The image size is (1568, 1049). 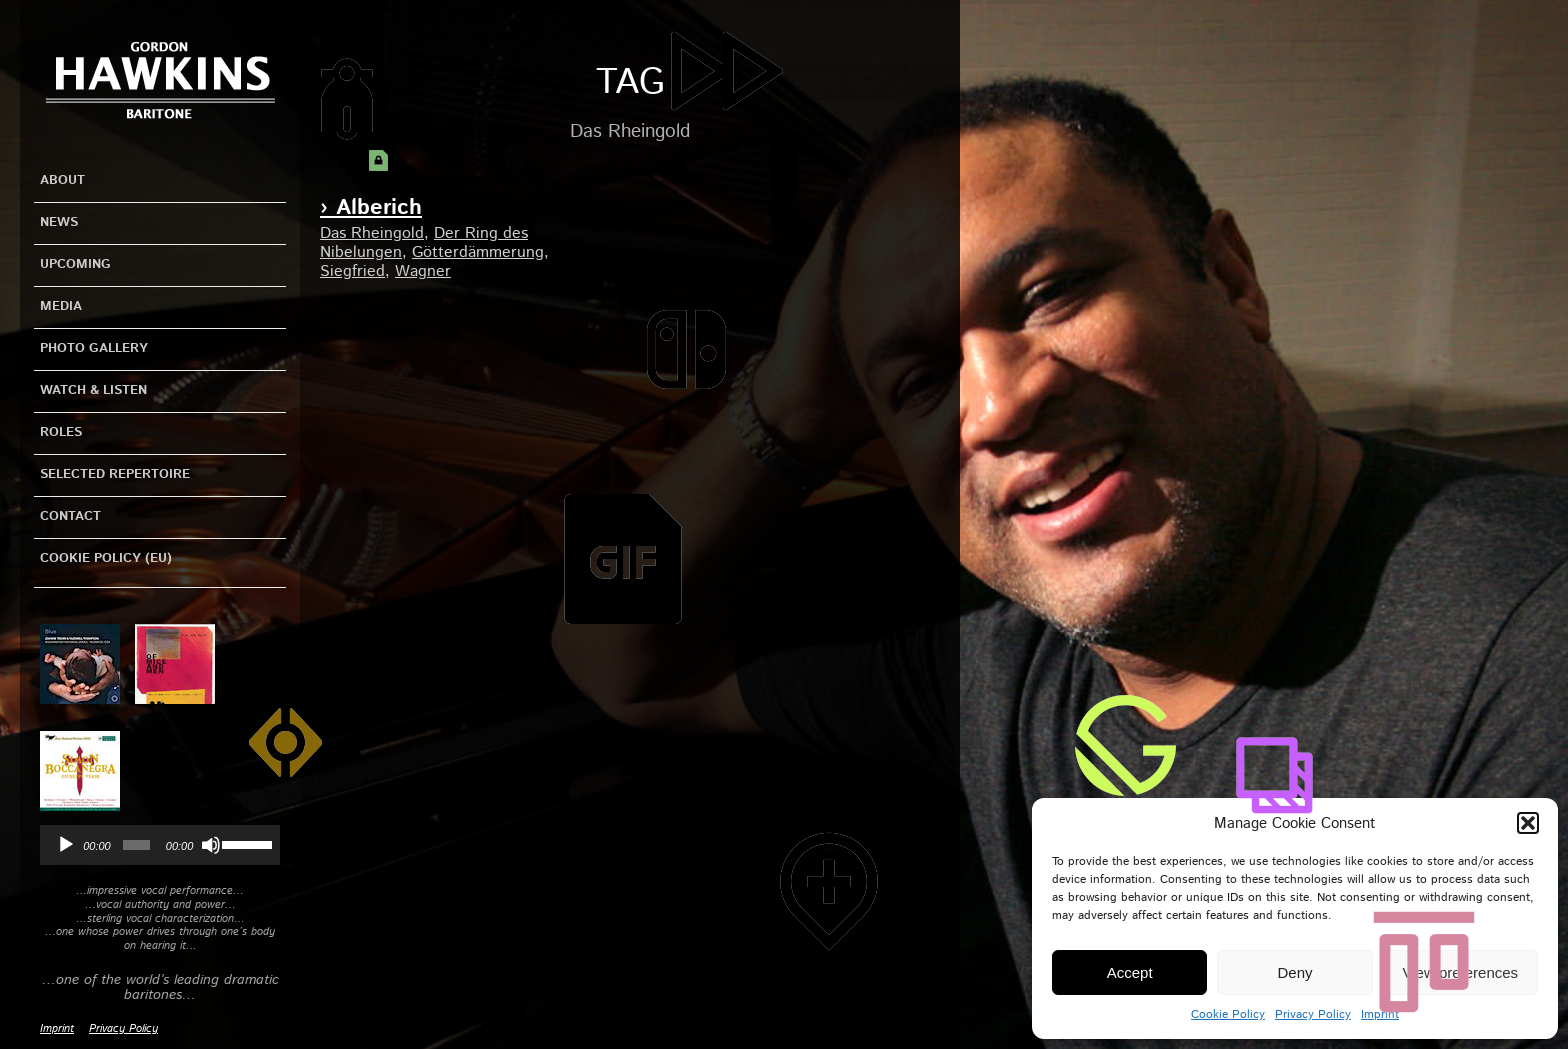 What do you see at coordinates (623, 559) in the screenshot?
I see `attach a GIF file` at bounding box center [623, 559].